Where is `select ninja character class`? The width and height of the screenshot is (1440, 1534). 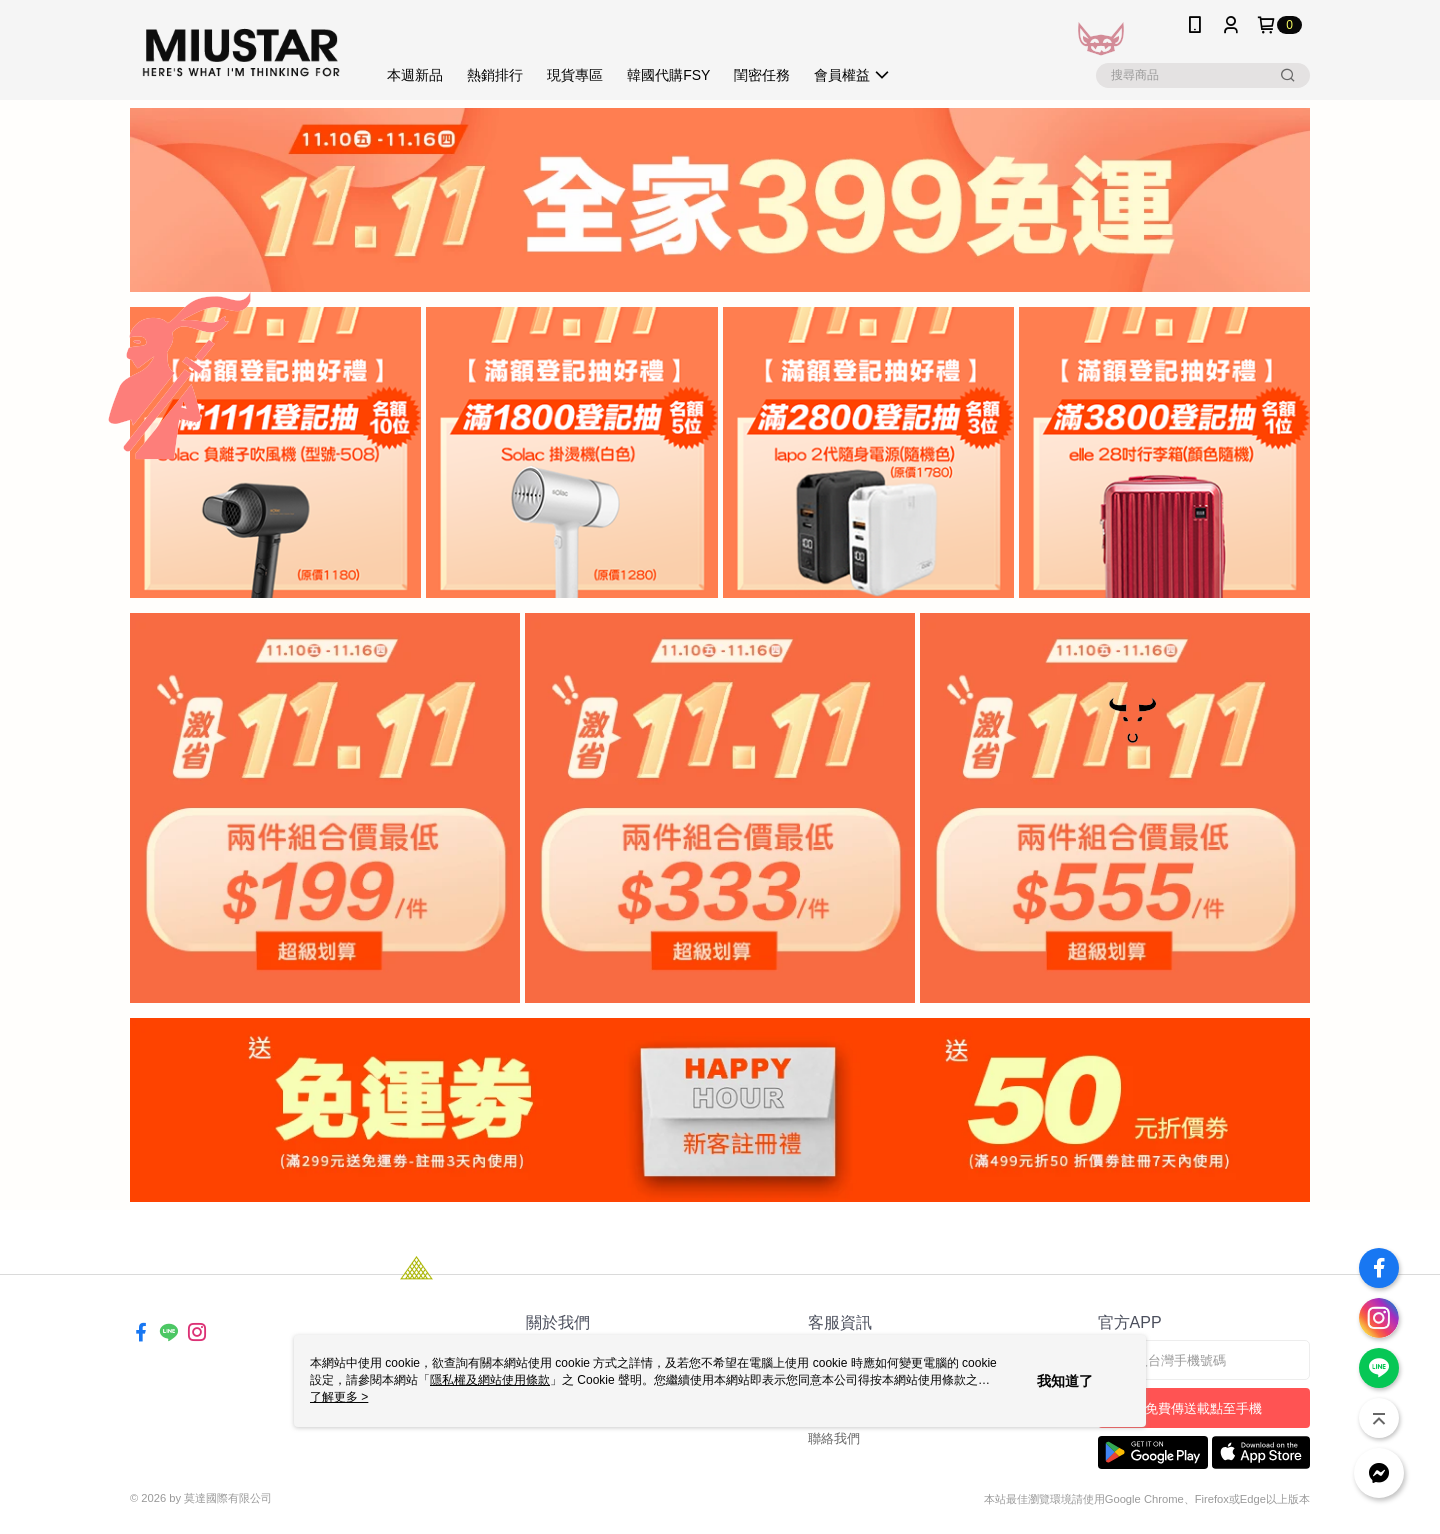 select ninja character class is located at coordinates (179, 375).